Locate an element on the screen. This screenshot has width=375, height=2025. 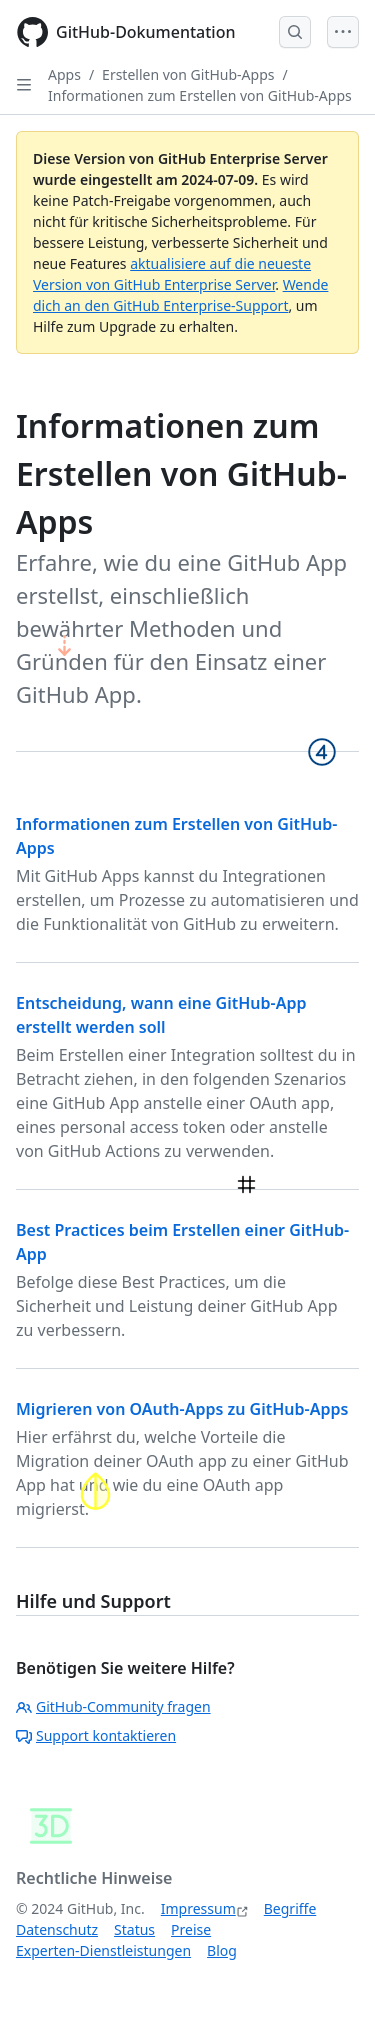
download in progress is located at coordinates (64, 645).